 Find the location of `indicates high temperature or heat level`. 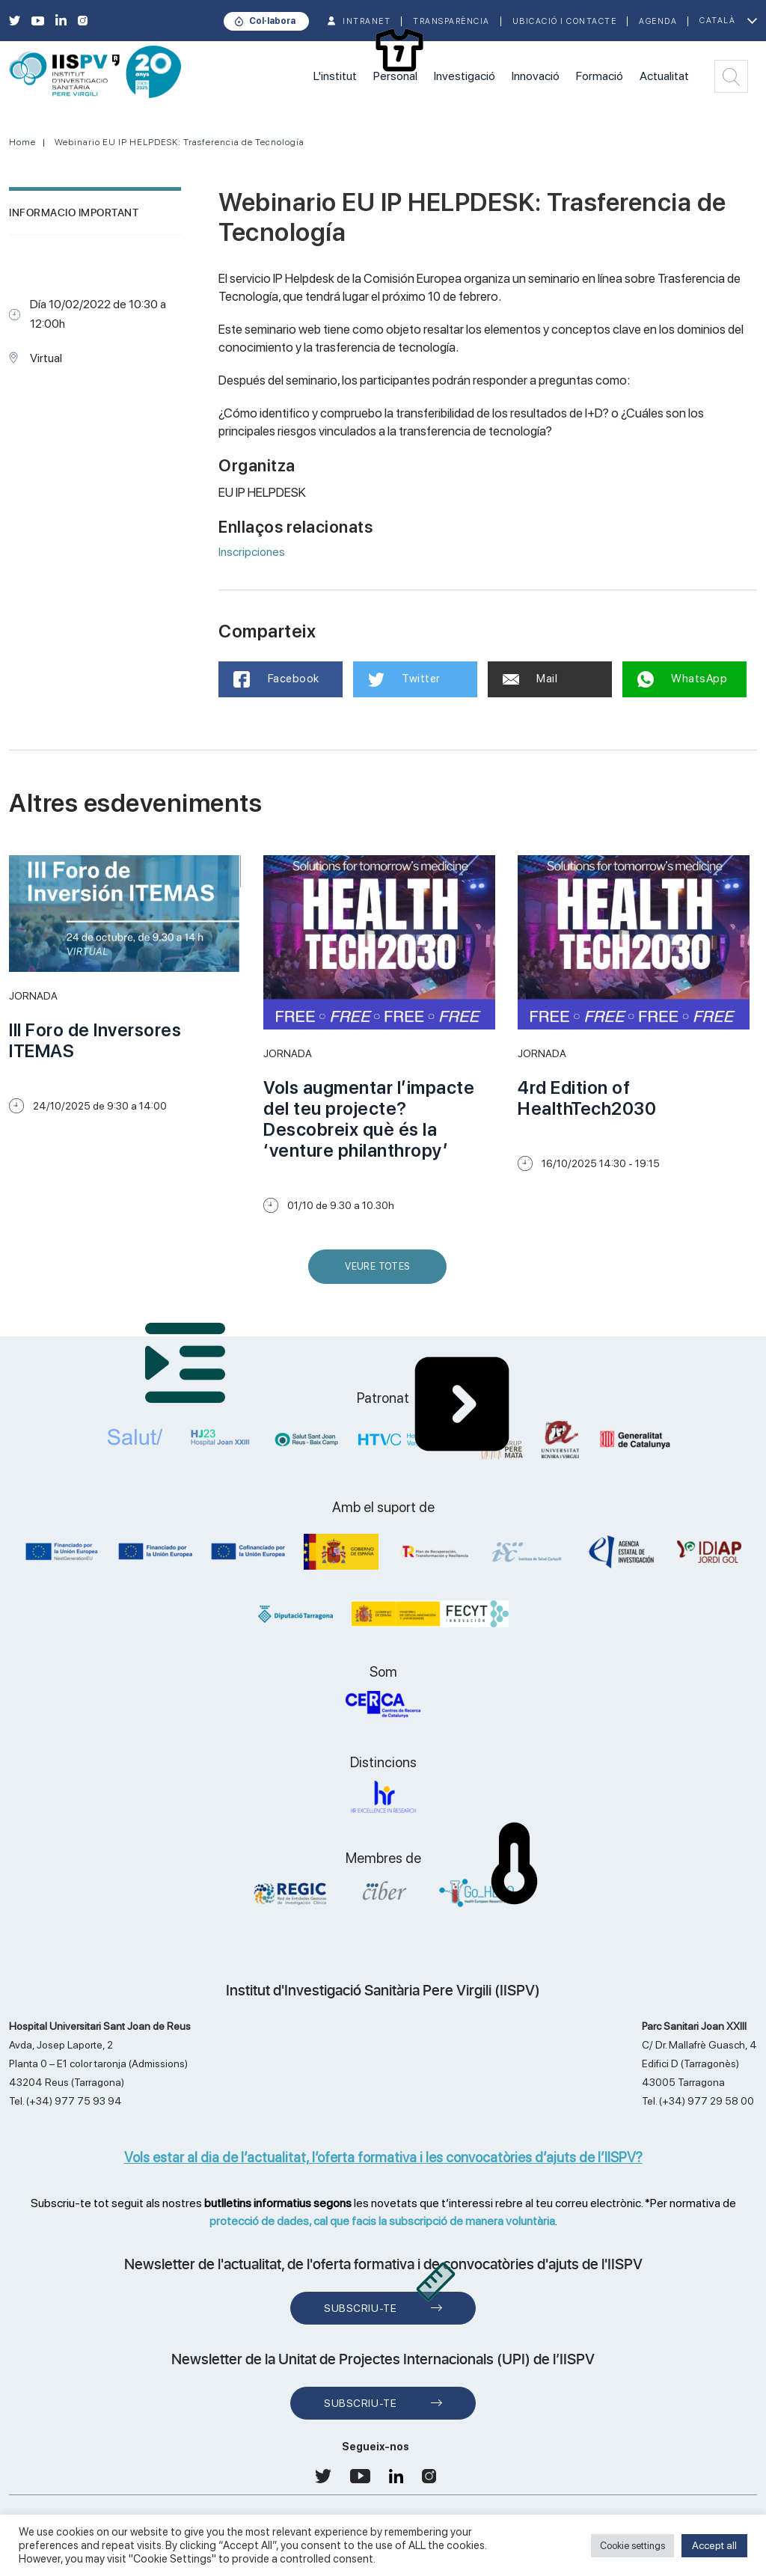

indicates high temperature or heat level is located at coordinates (514, 1863).